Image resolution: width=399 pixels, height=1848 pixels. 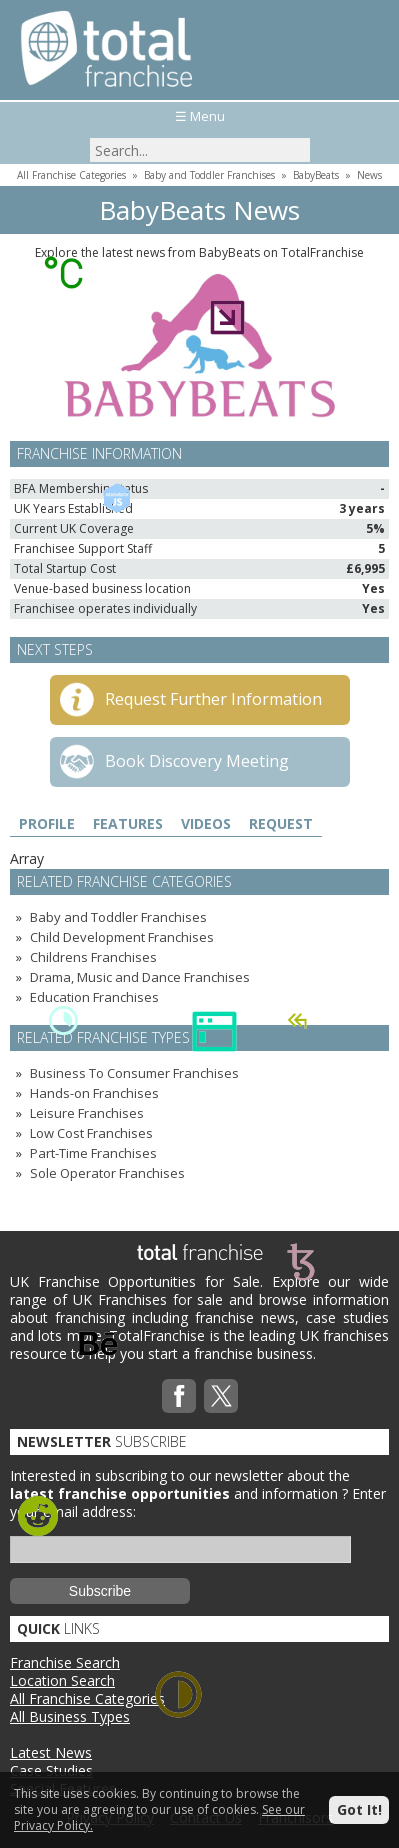 I want to click on indicates temperature displayed in celsius, so click(x=64, y=272).